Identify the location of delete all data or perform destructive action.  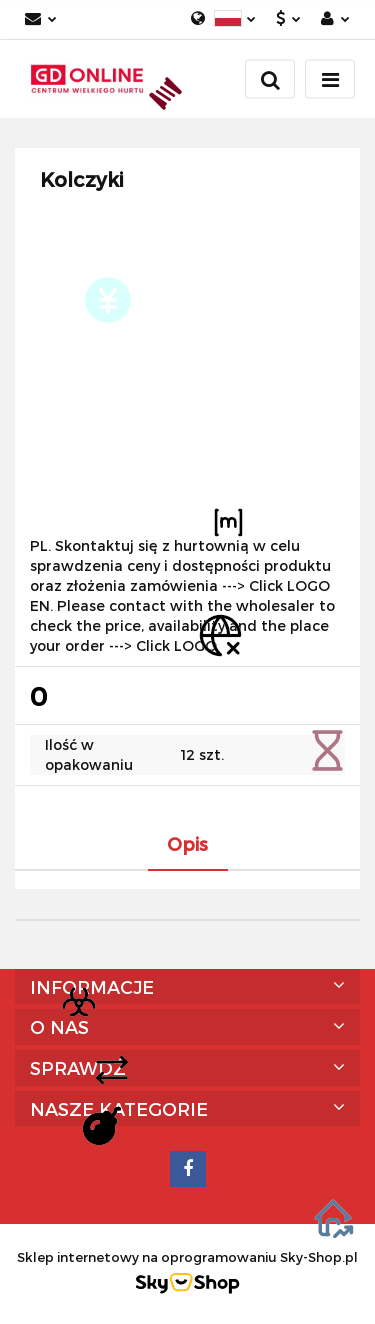
(102, 1126).